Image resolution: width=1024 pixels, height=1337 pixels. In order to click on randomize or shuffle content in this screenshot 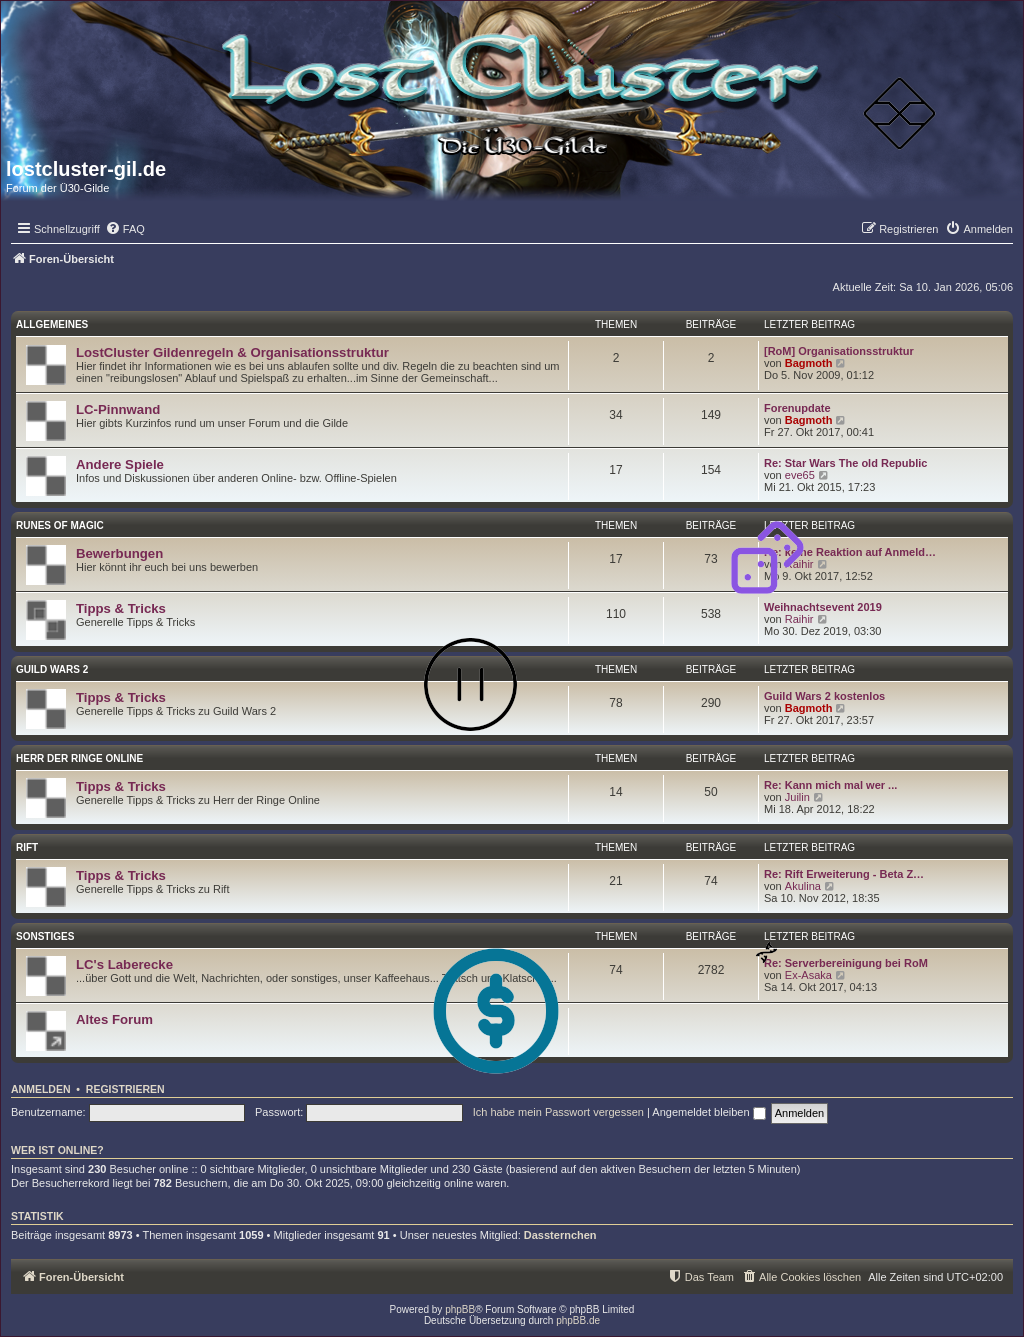, I will do `click(767, 557)`.